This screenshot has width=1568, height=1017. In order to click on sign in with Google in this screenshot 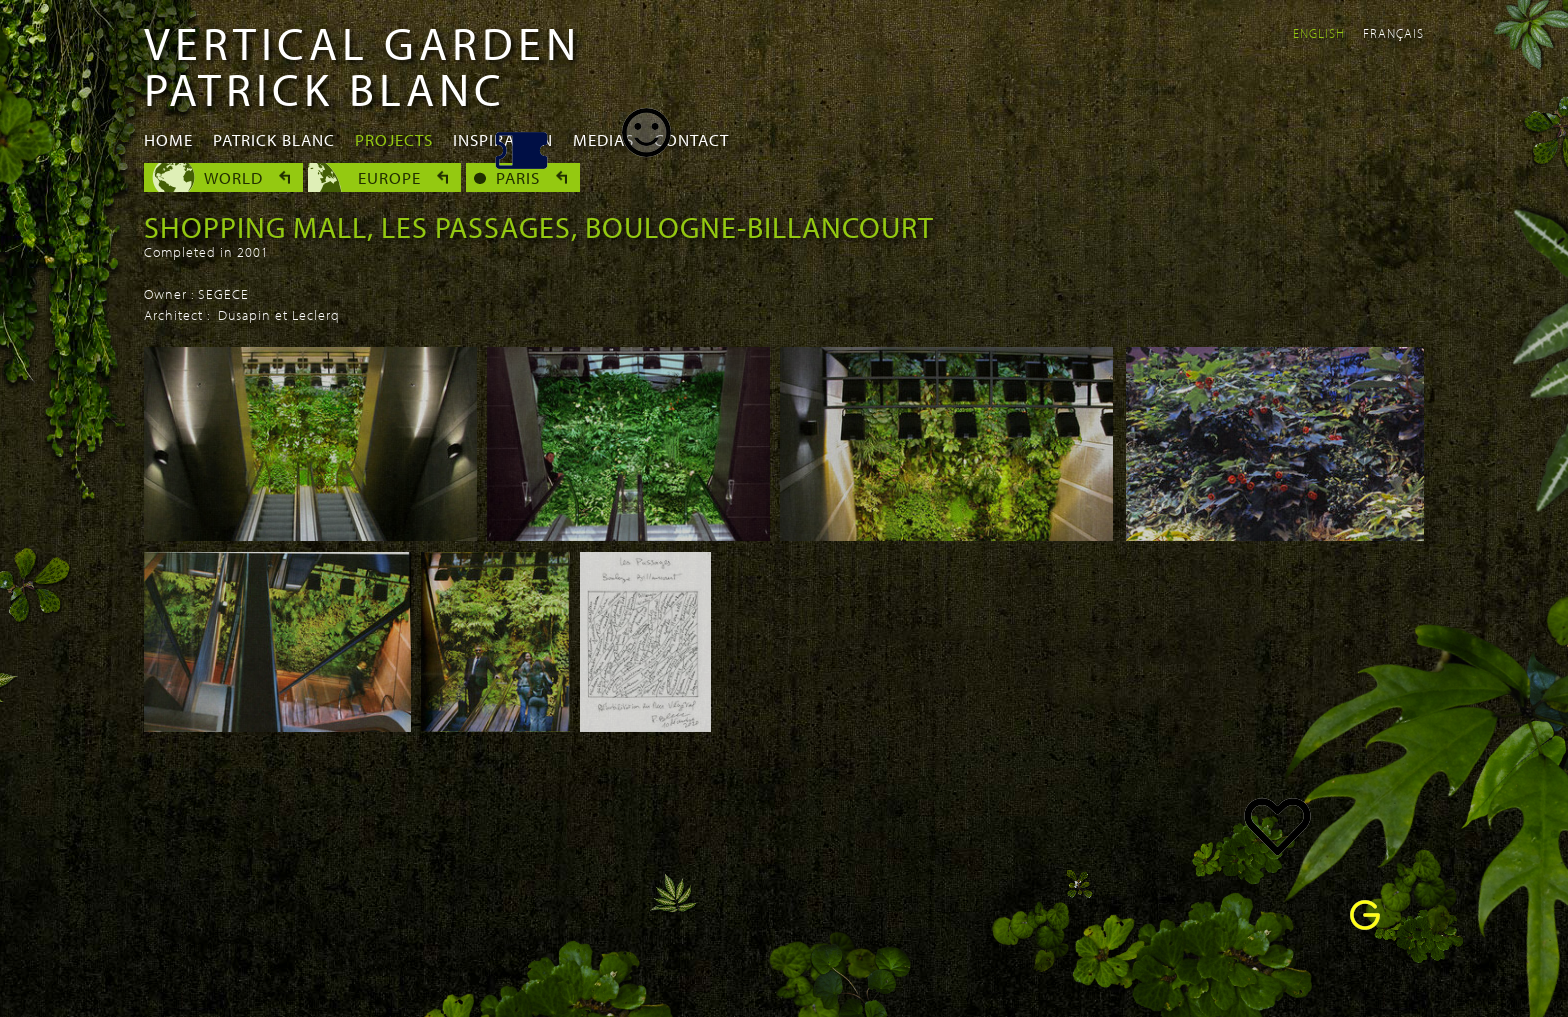, I will do `click(1365, 915)`.